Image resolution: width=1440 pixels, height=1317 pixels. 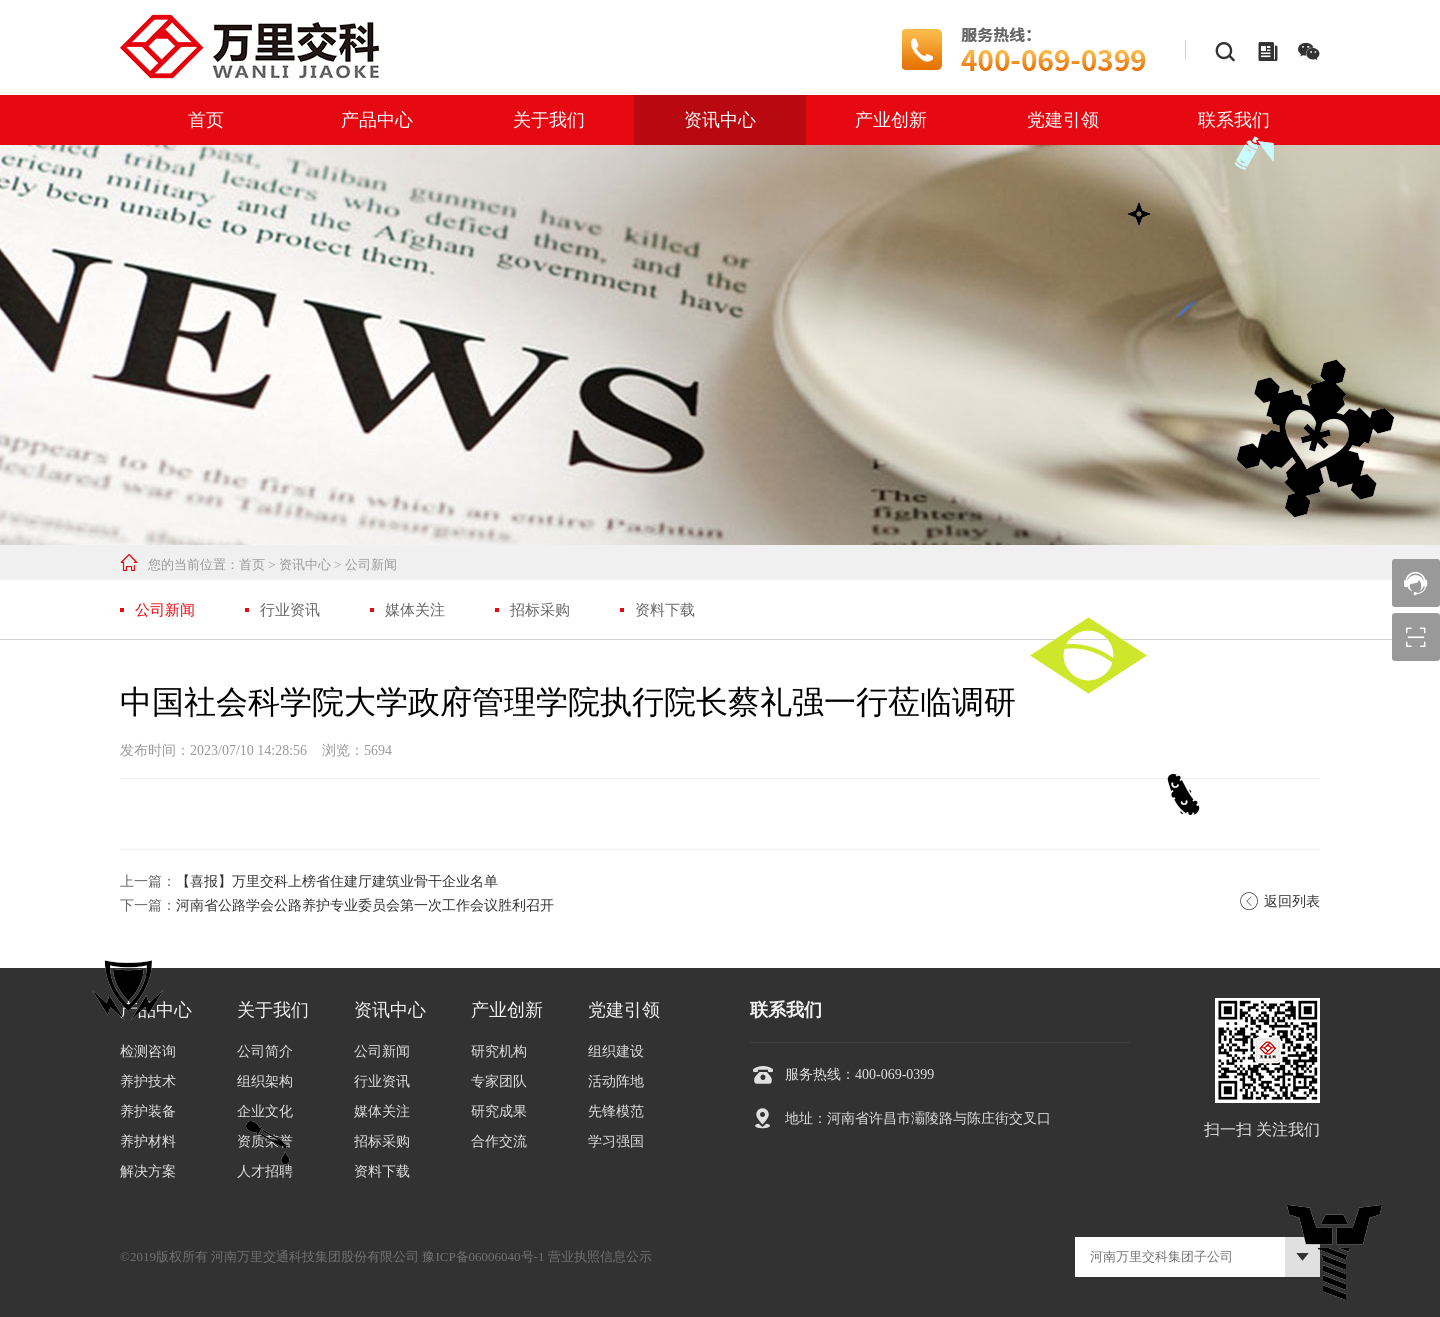 What do you see at coordinates (267, 1142) in the screenshot?
I see `select a color from the canvas` at bounding box center [267, 1142].